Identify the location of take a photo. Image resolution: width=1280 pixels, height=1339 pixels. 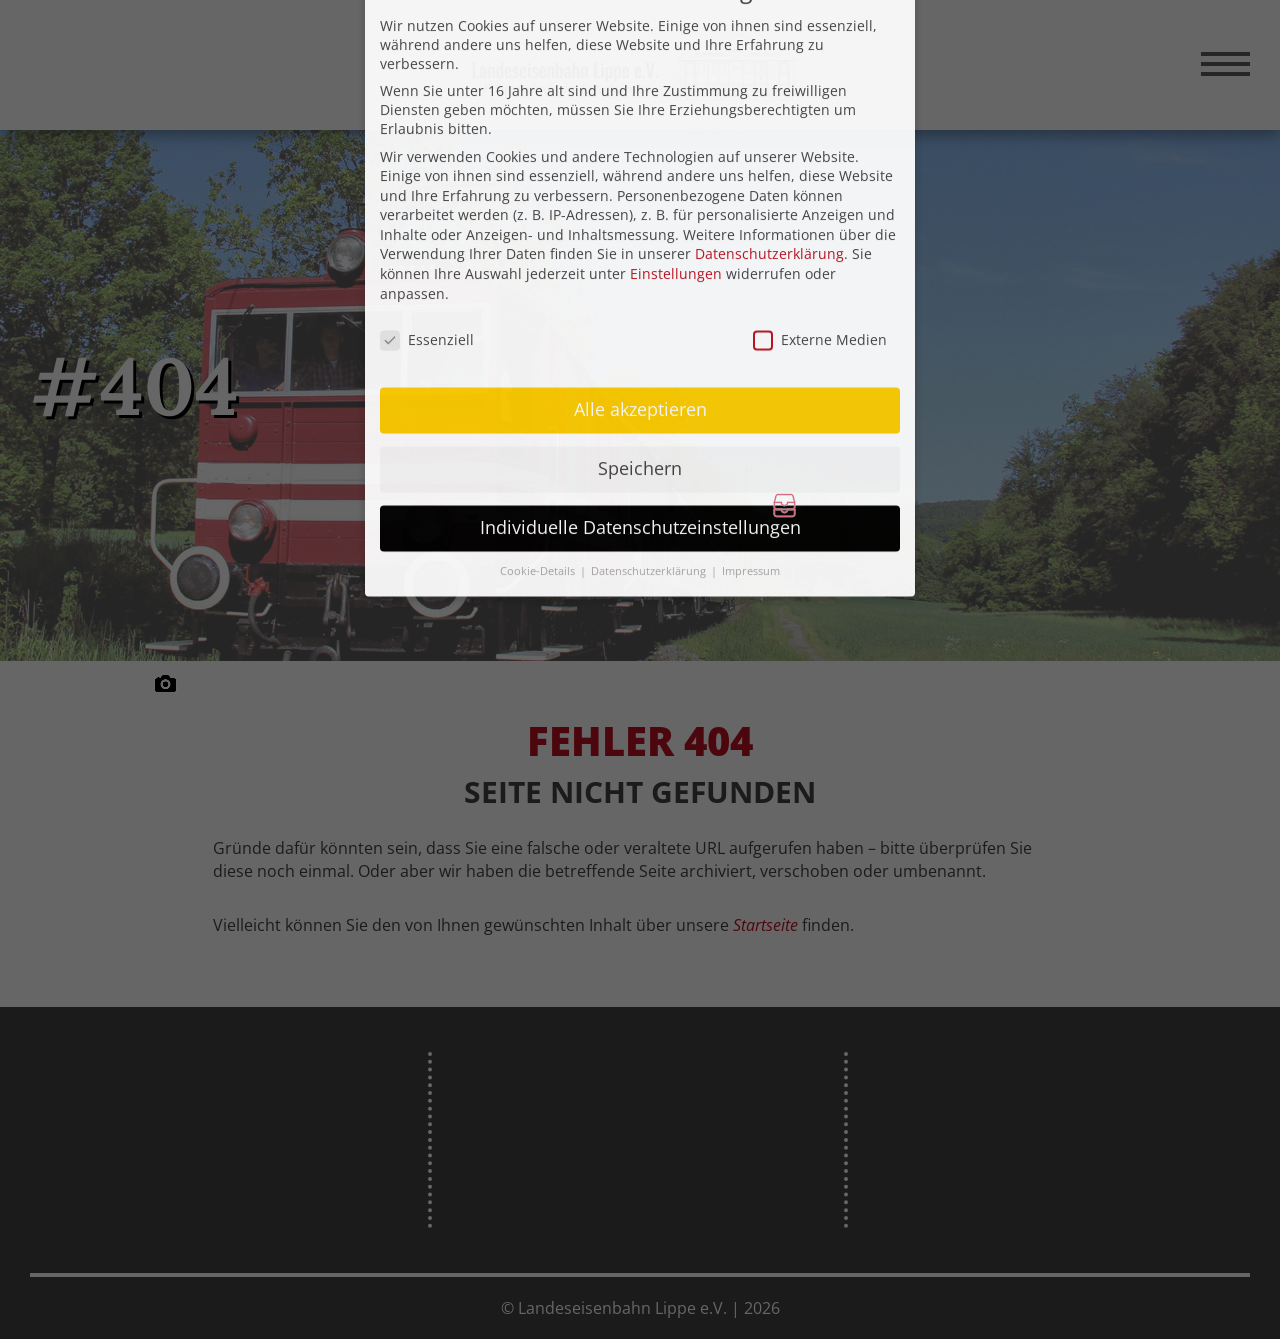
(165, 683).